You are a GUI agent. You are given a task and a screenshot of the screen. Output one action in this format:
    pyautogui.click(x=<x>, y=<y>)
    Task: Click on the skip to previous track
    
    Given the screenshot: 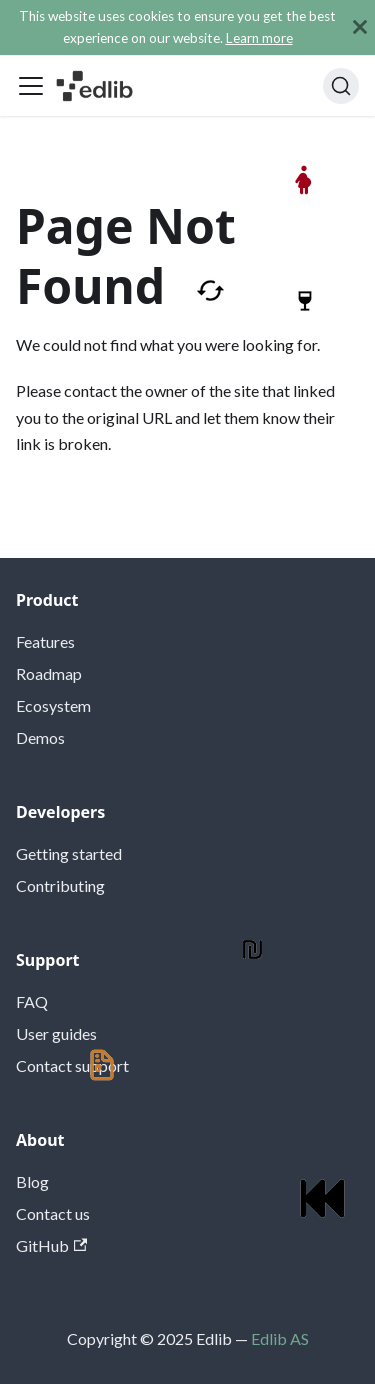 What is the action you would take?
    pyautogui.click(x=322, y=1198)
    